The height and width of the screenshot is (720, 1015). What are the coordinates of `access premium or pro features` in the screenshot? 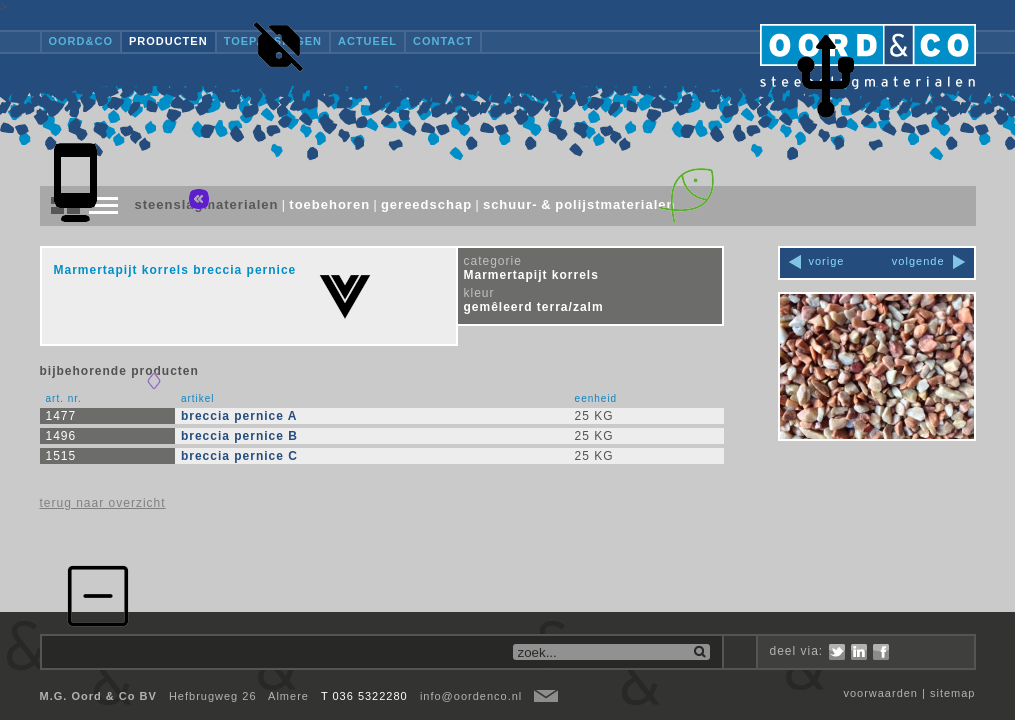 It's located at (154, 381).